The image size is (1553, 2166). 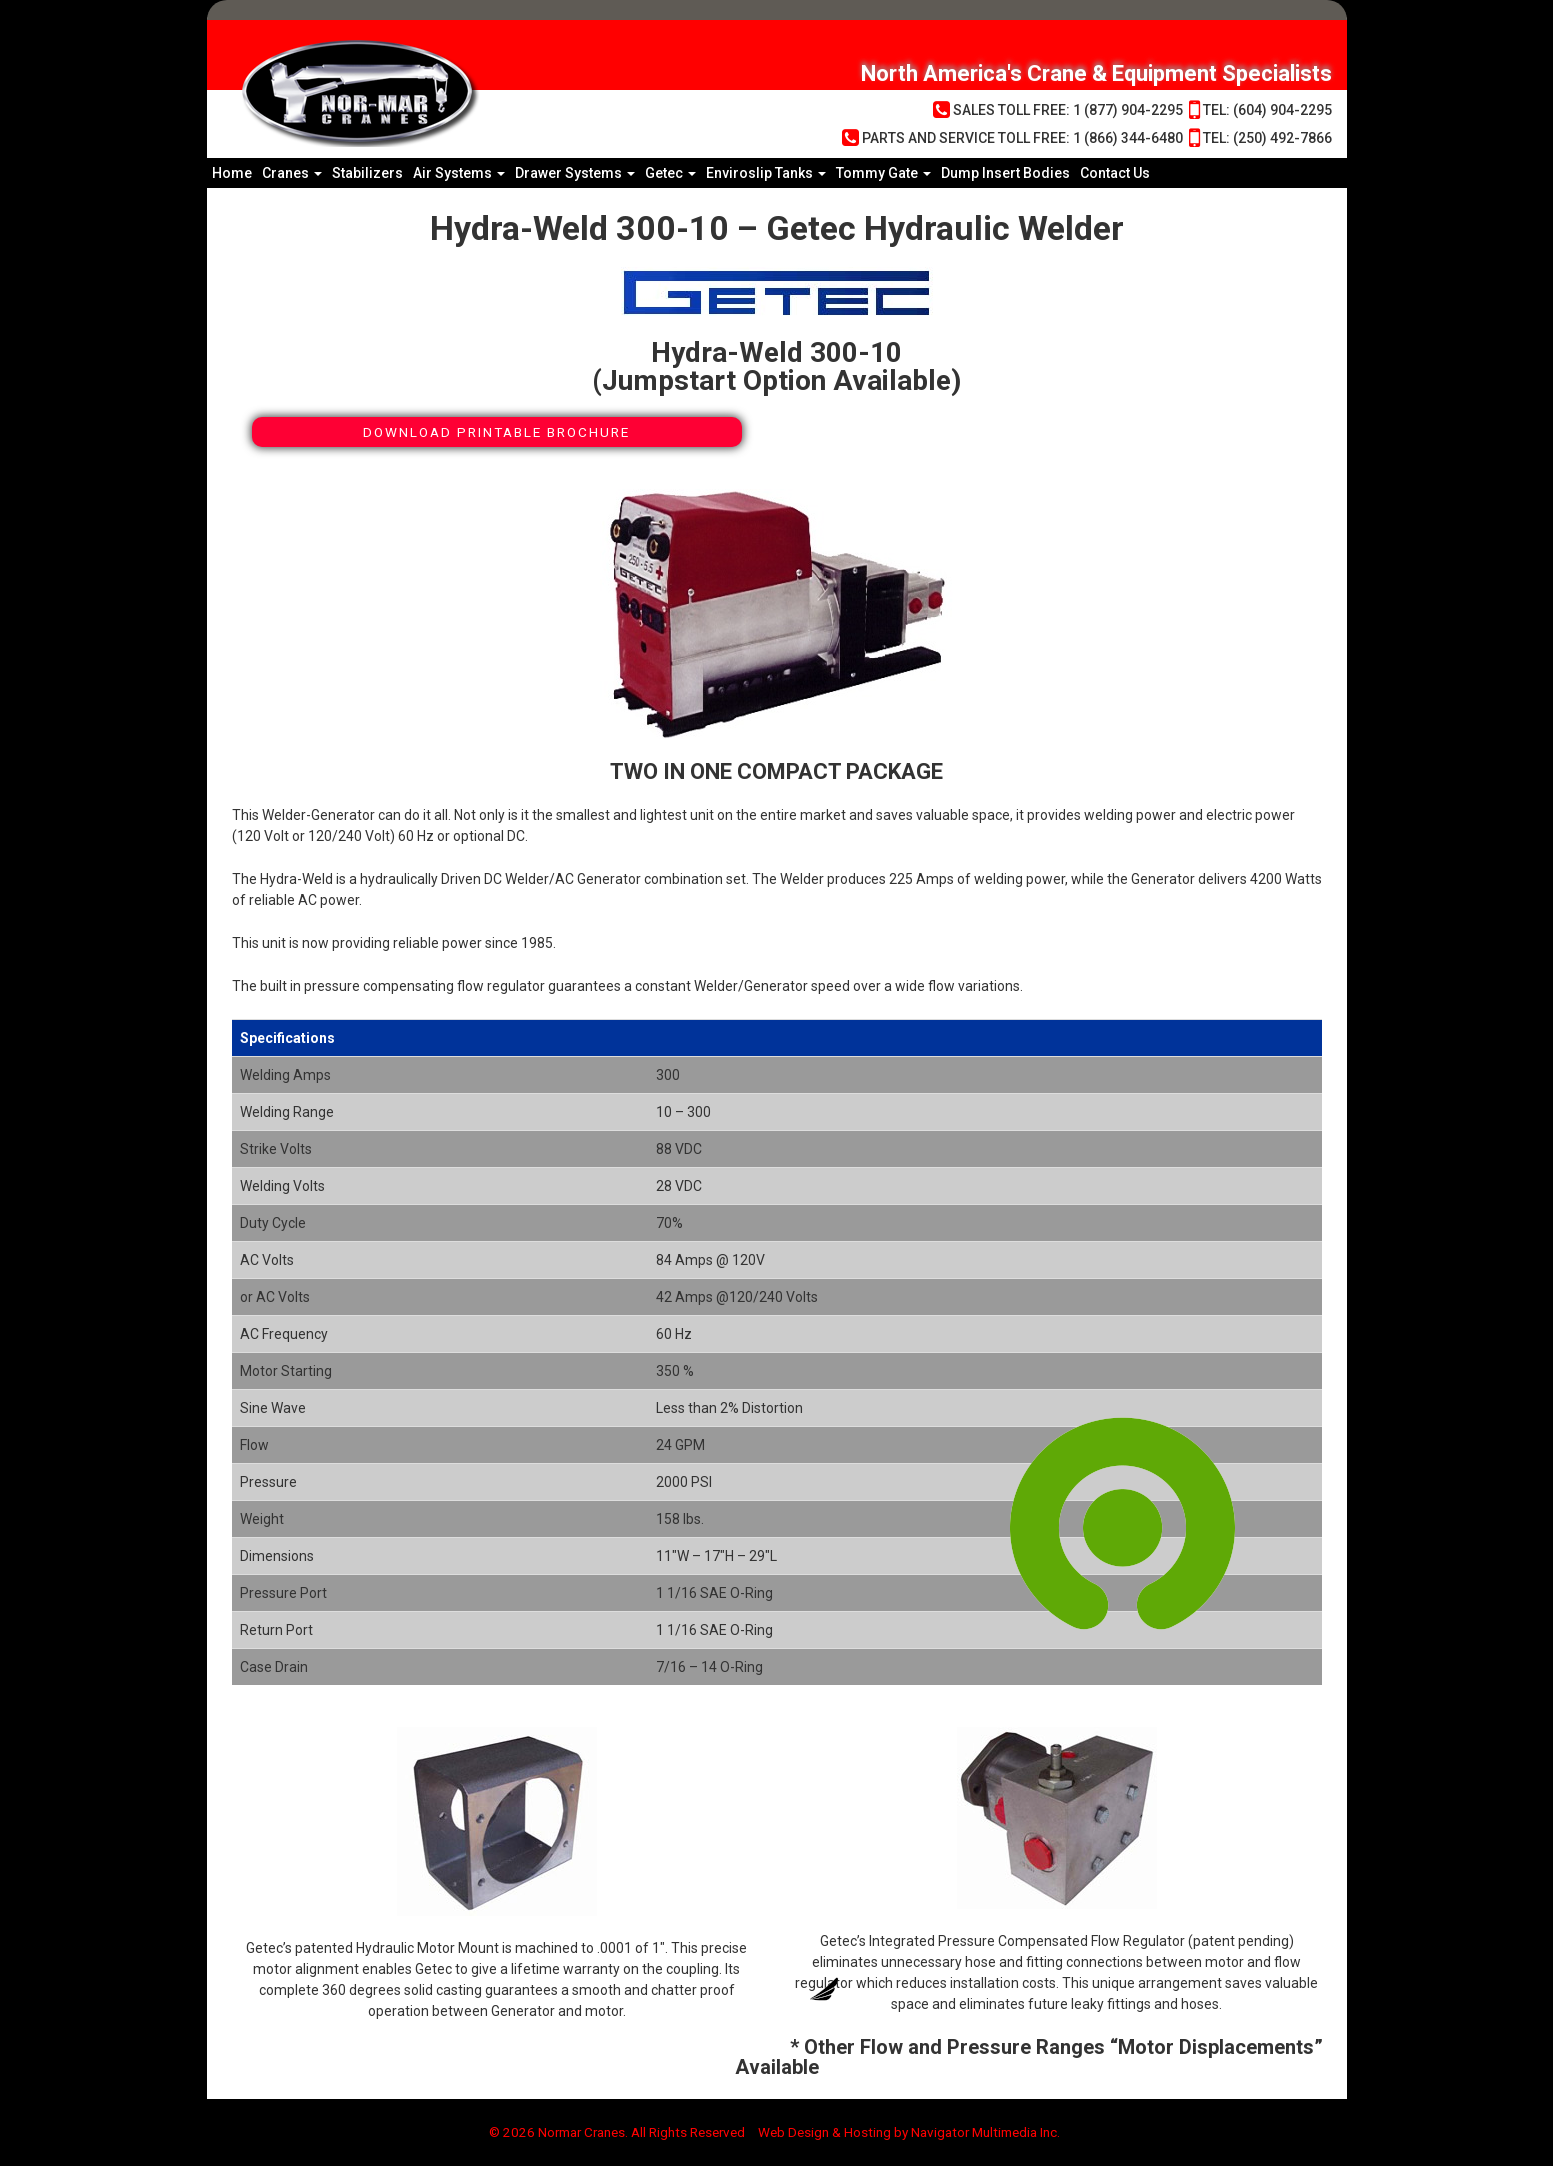 I want to click on Ethiopian Airlines logo, so click(x=824, y=1989).